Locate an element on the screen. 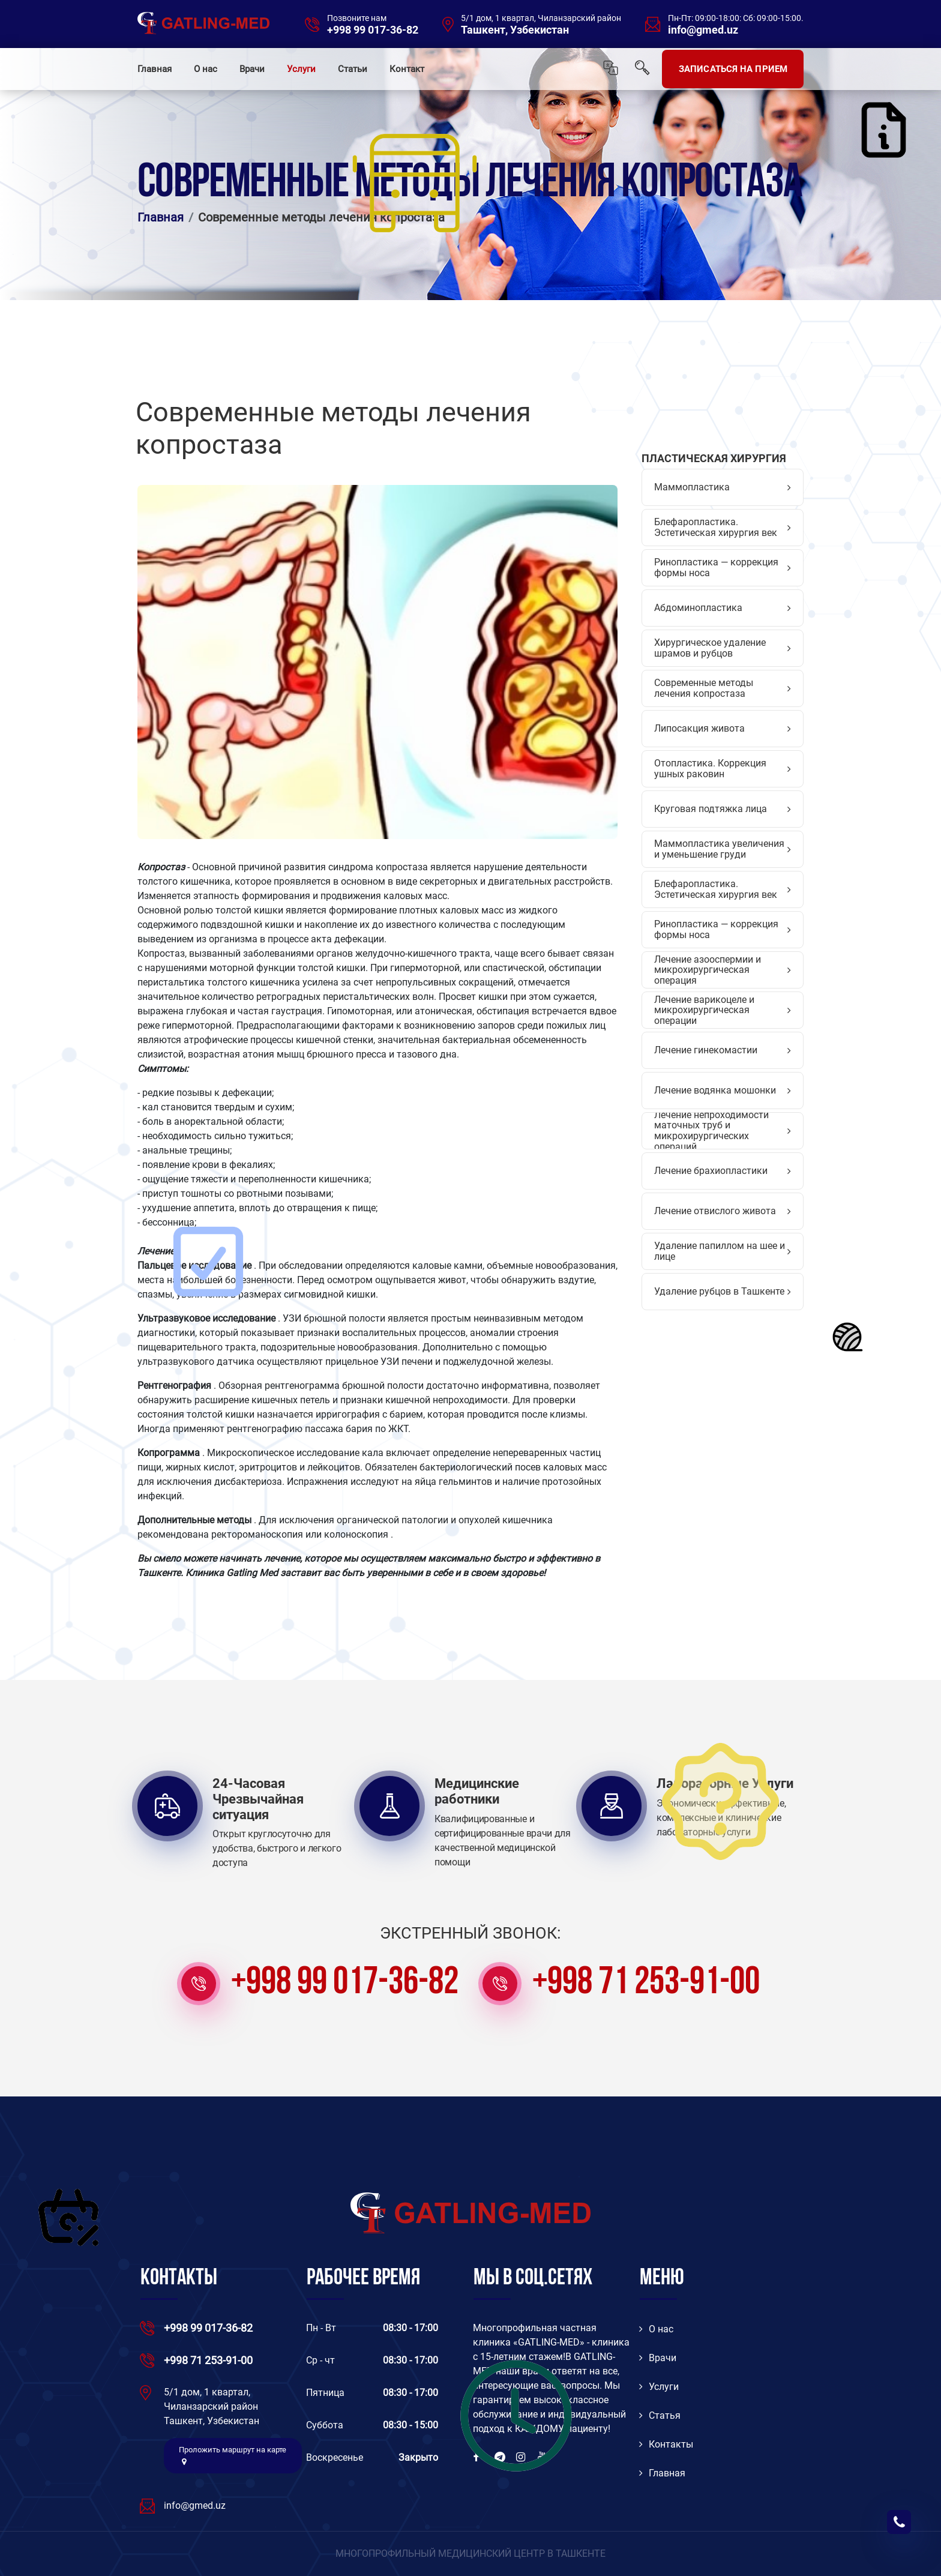 The width and height of the screenshot is (941, 2576). view file details or properties is located at coordinates (883, 130).